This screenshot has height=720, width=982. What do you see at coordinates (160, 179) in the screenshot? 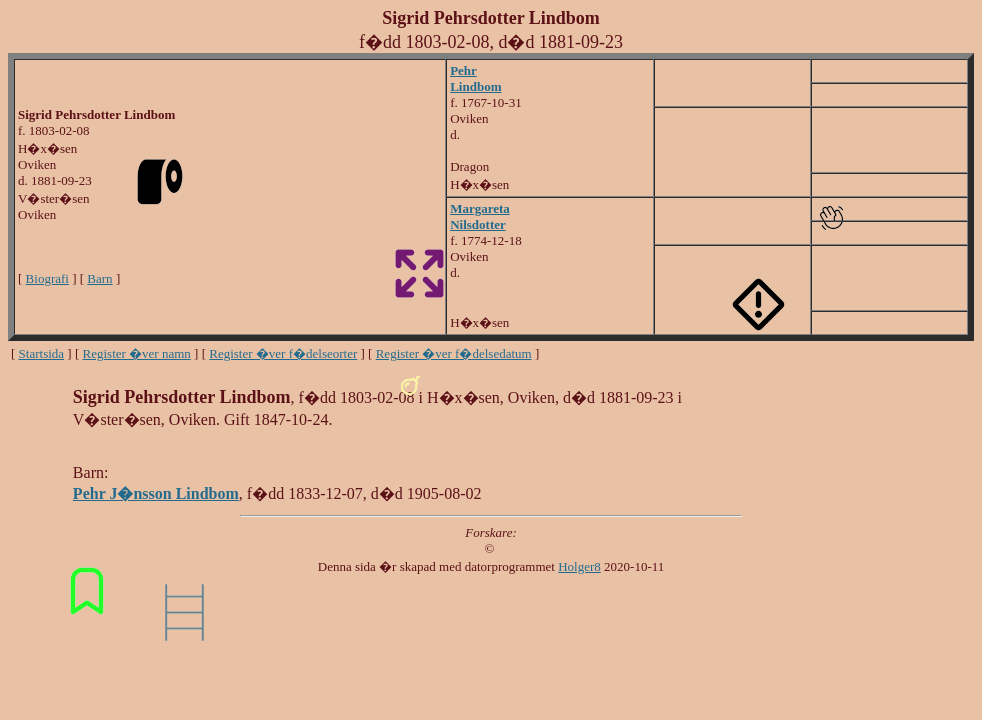
I see `toilet paper or bathroom supplies indicator` at bounding box center [160, 179].